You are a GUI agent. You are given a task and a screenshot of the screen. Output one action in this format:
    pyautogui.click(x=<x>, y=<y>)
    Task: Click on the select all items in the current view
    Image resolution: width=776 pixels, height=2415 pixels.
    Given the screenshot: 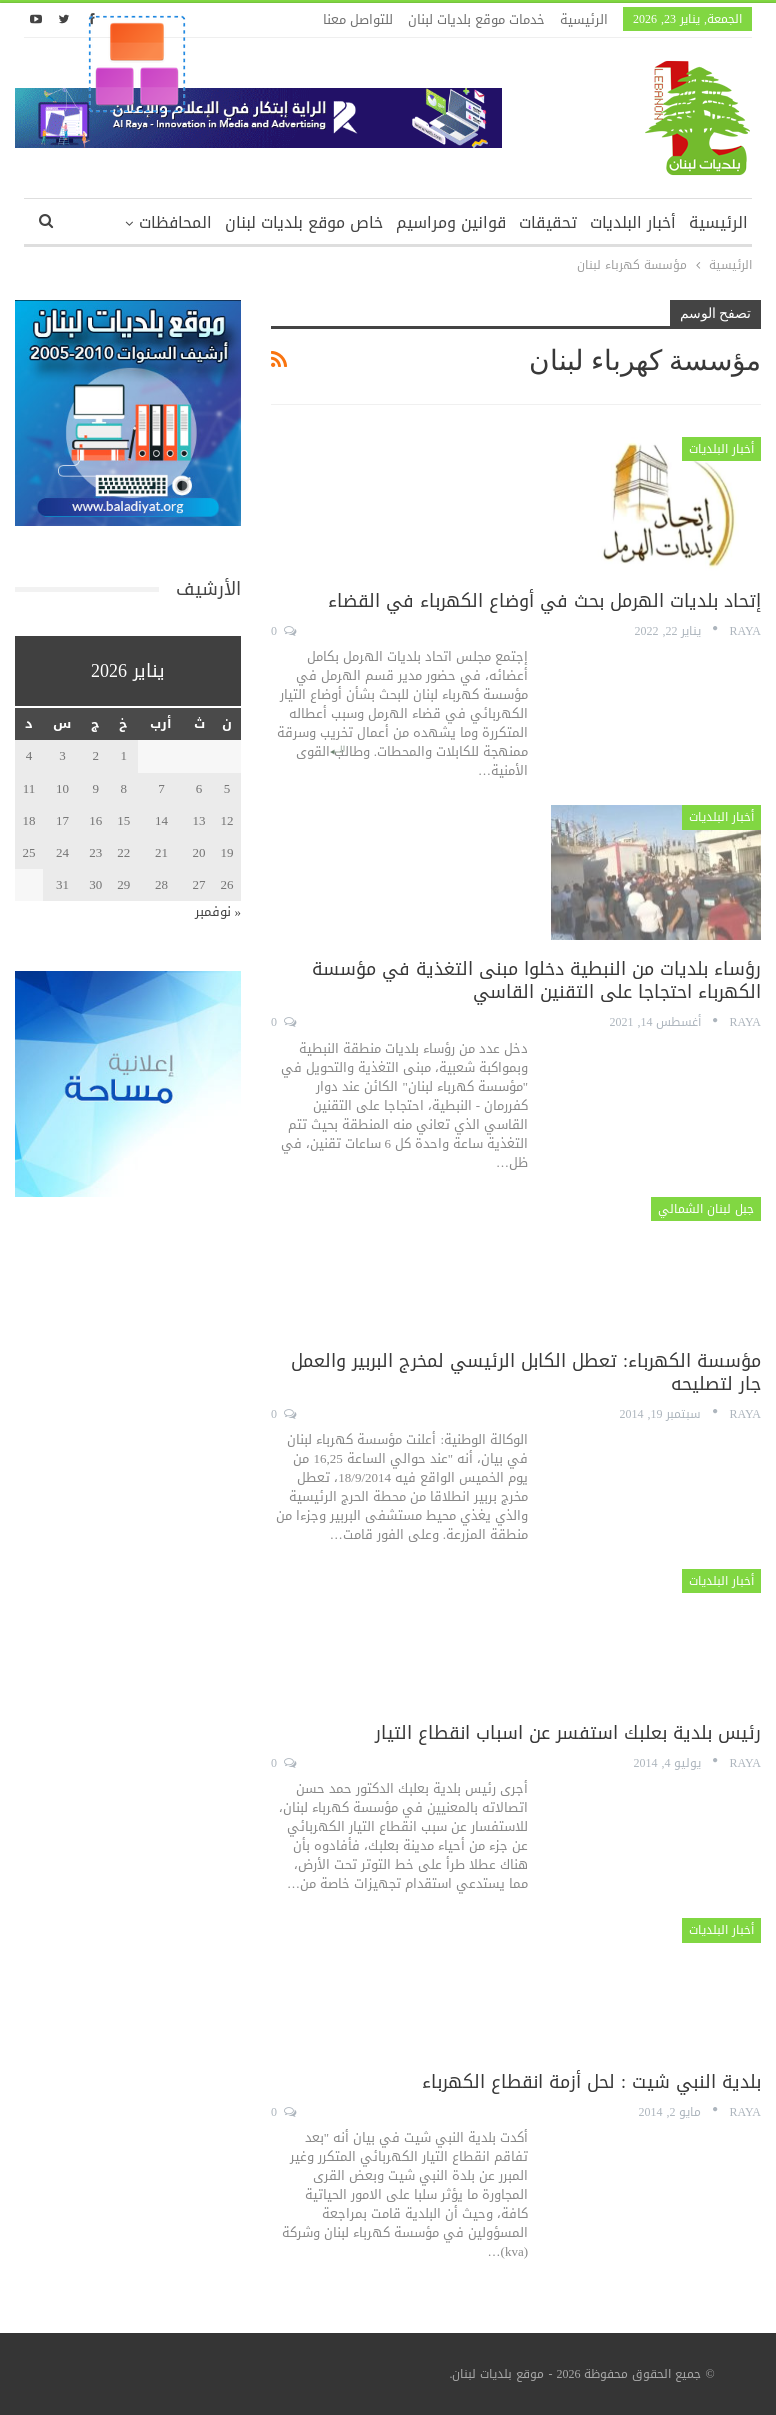 What is the action you would take?
    pyautogui.click(x=137, y=64)
    